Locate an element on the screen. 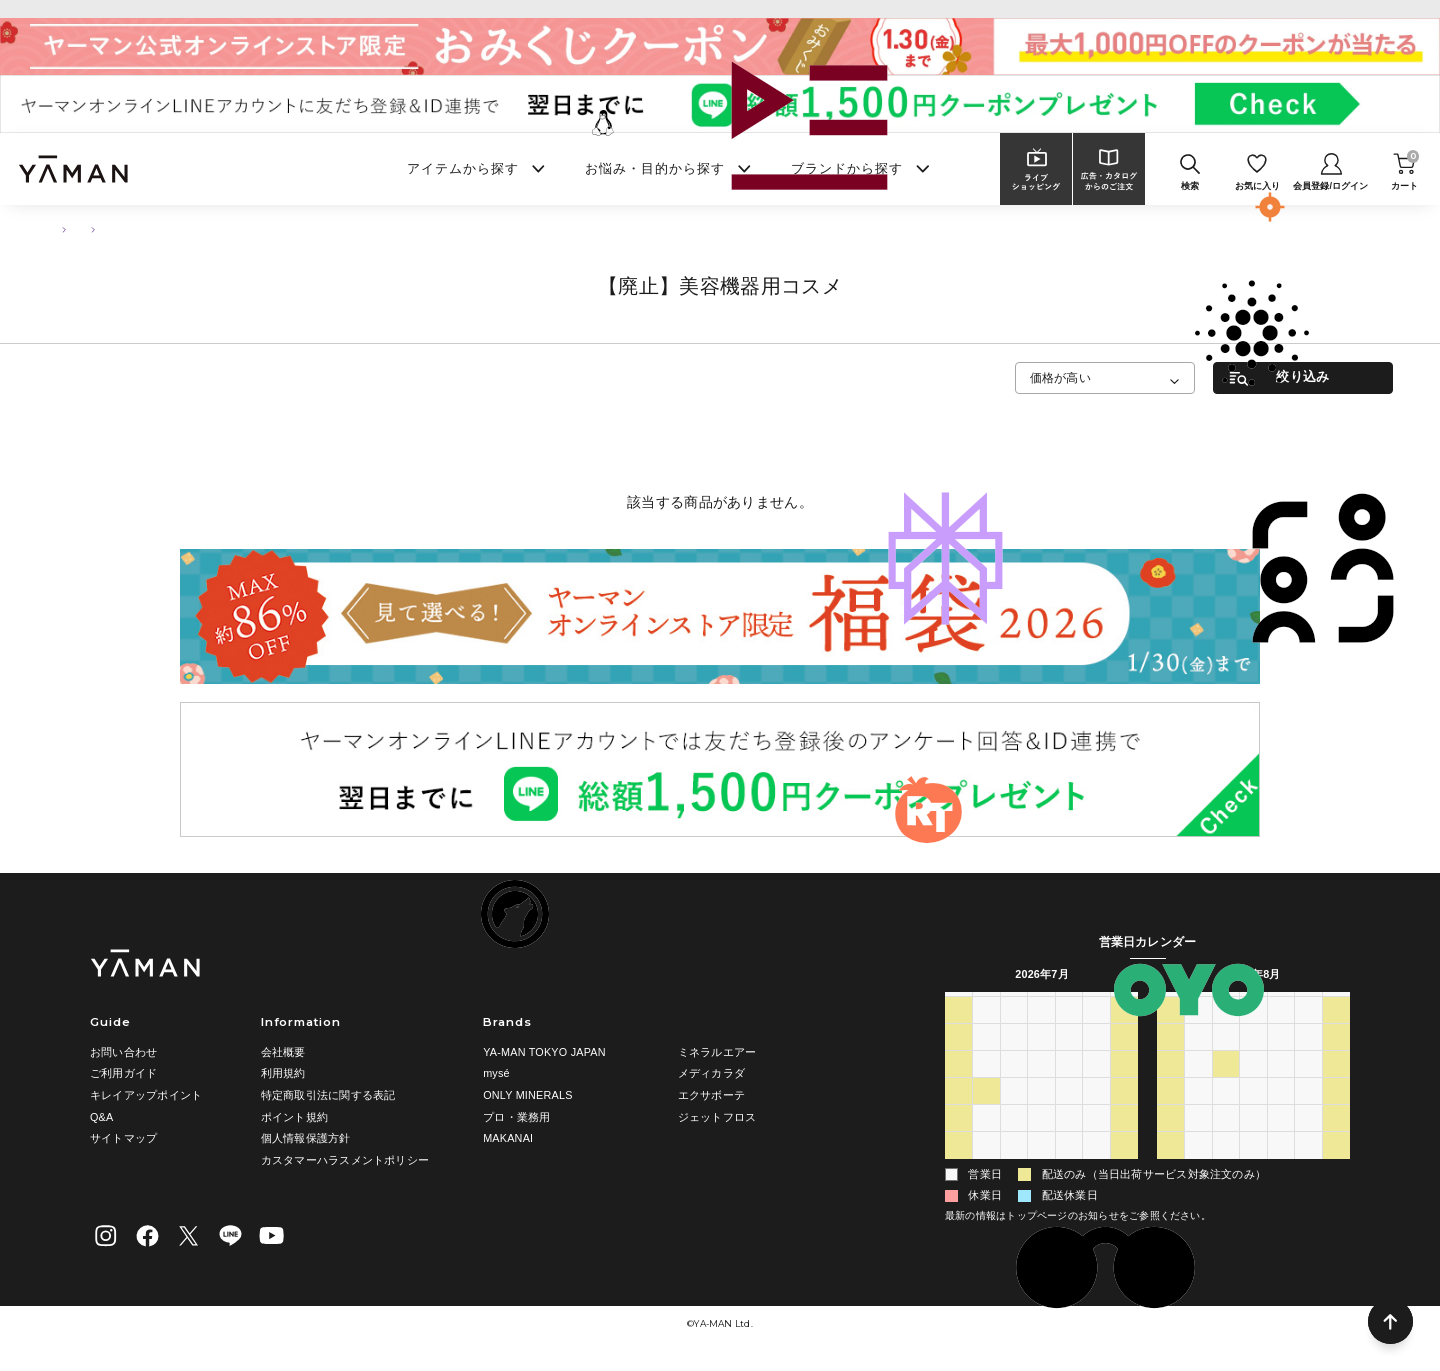  visit rotten tomatoes website is located at coordinates (928, 809).